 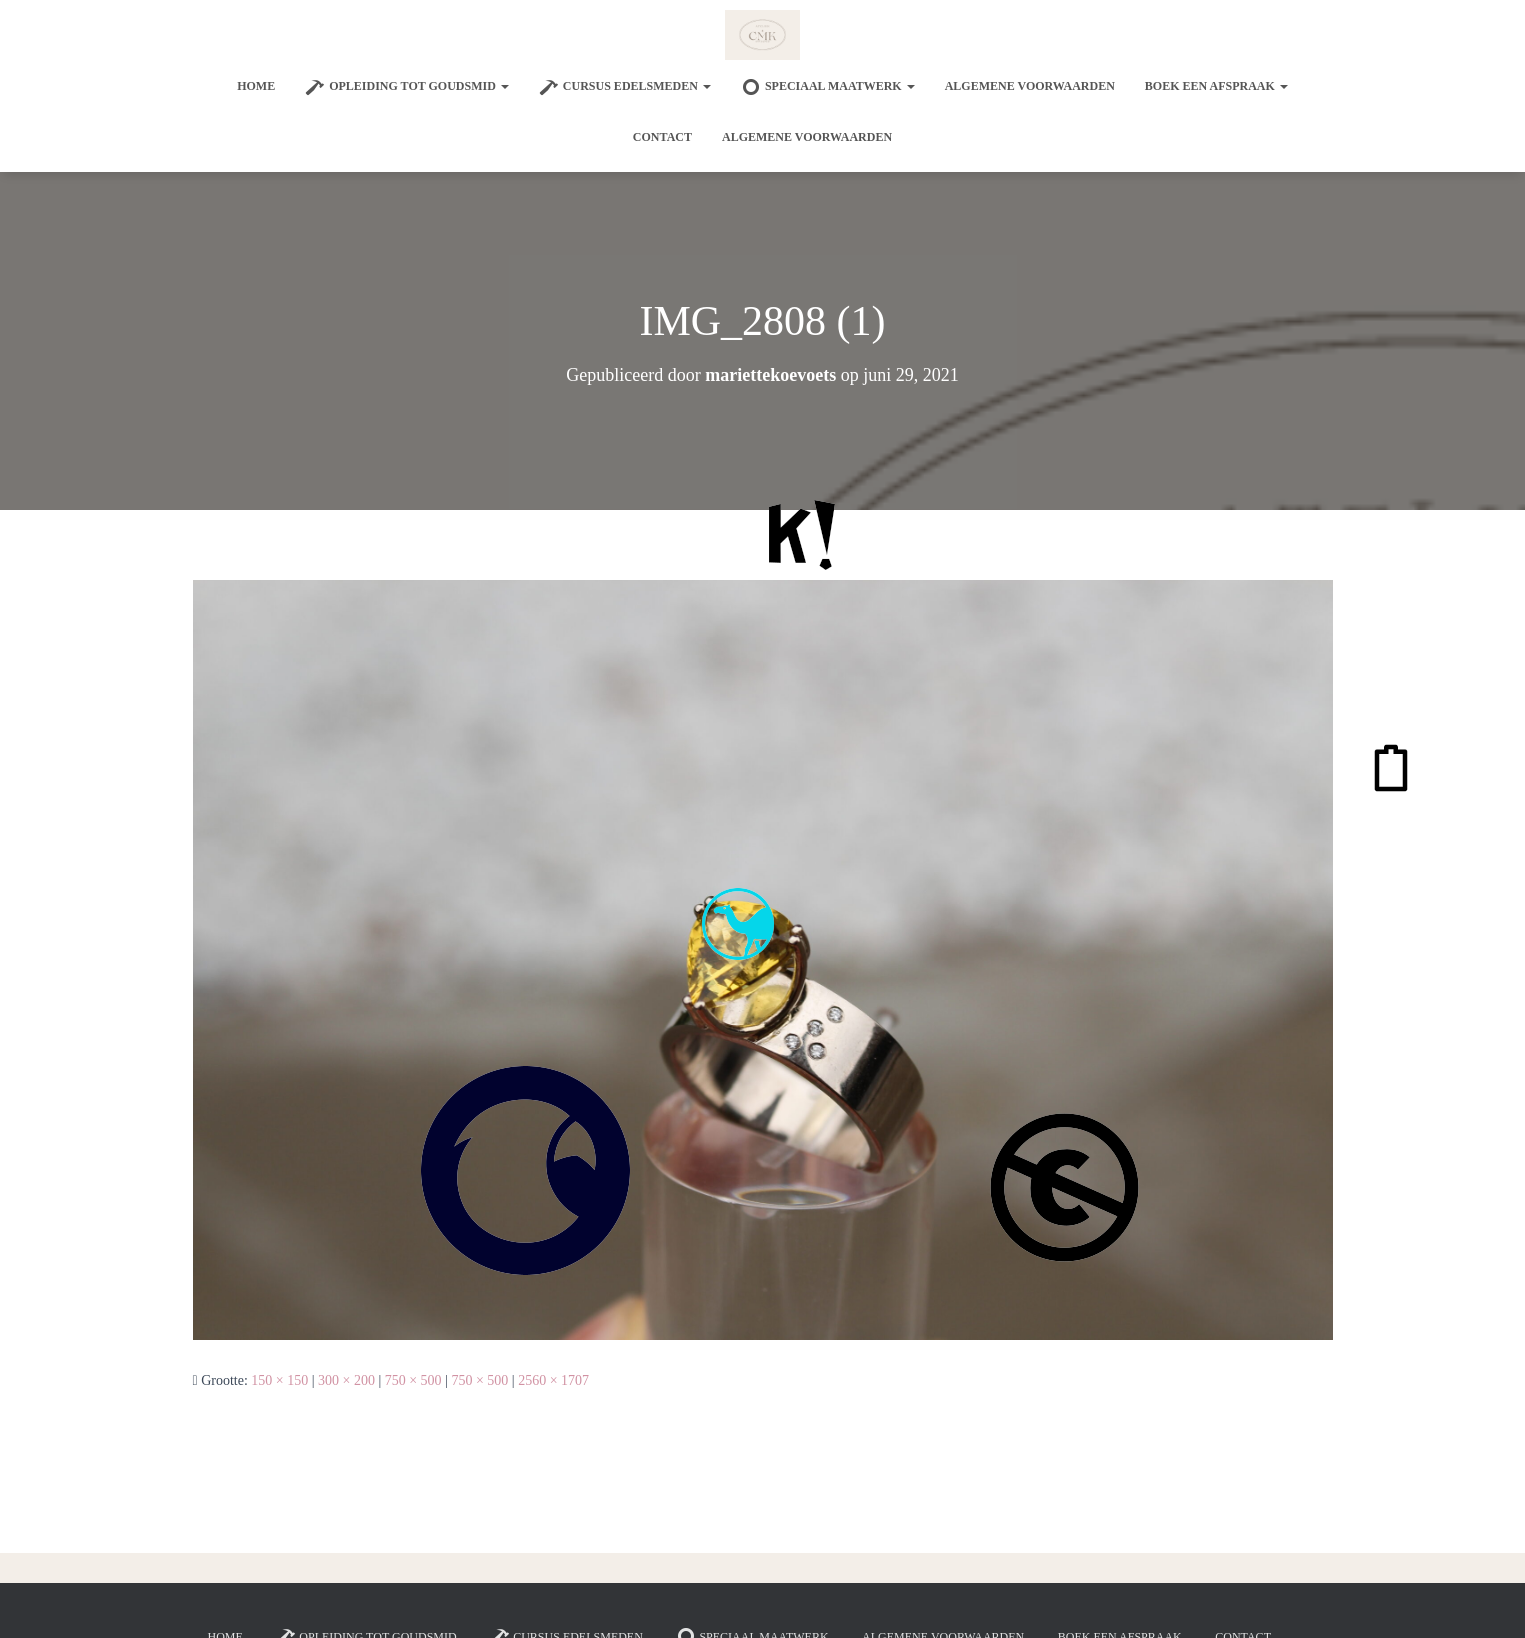 What do you see at coordinates (525, 1170) in the screenshot?
I see `eagle app logo` at bounding box center [525, 1170].